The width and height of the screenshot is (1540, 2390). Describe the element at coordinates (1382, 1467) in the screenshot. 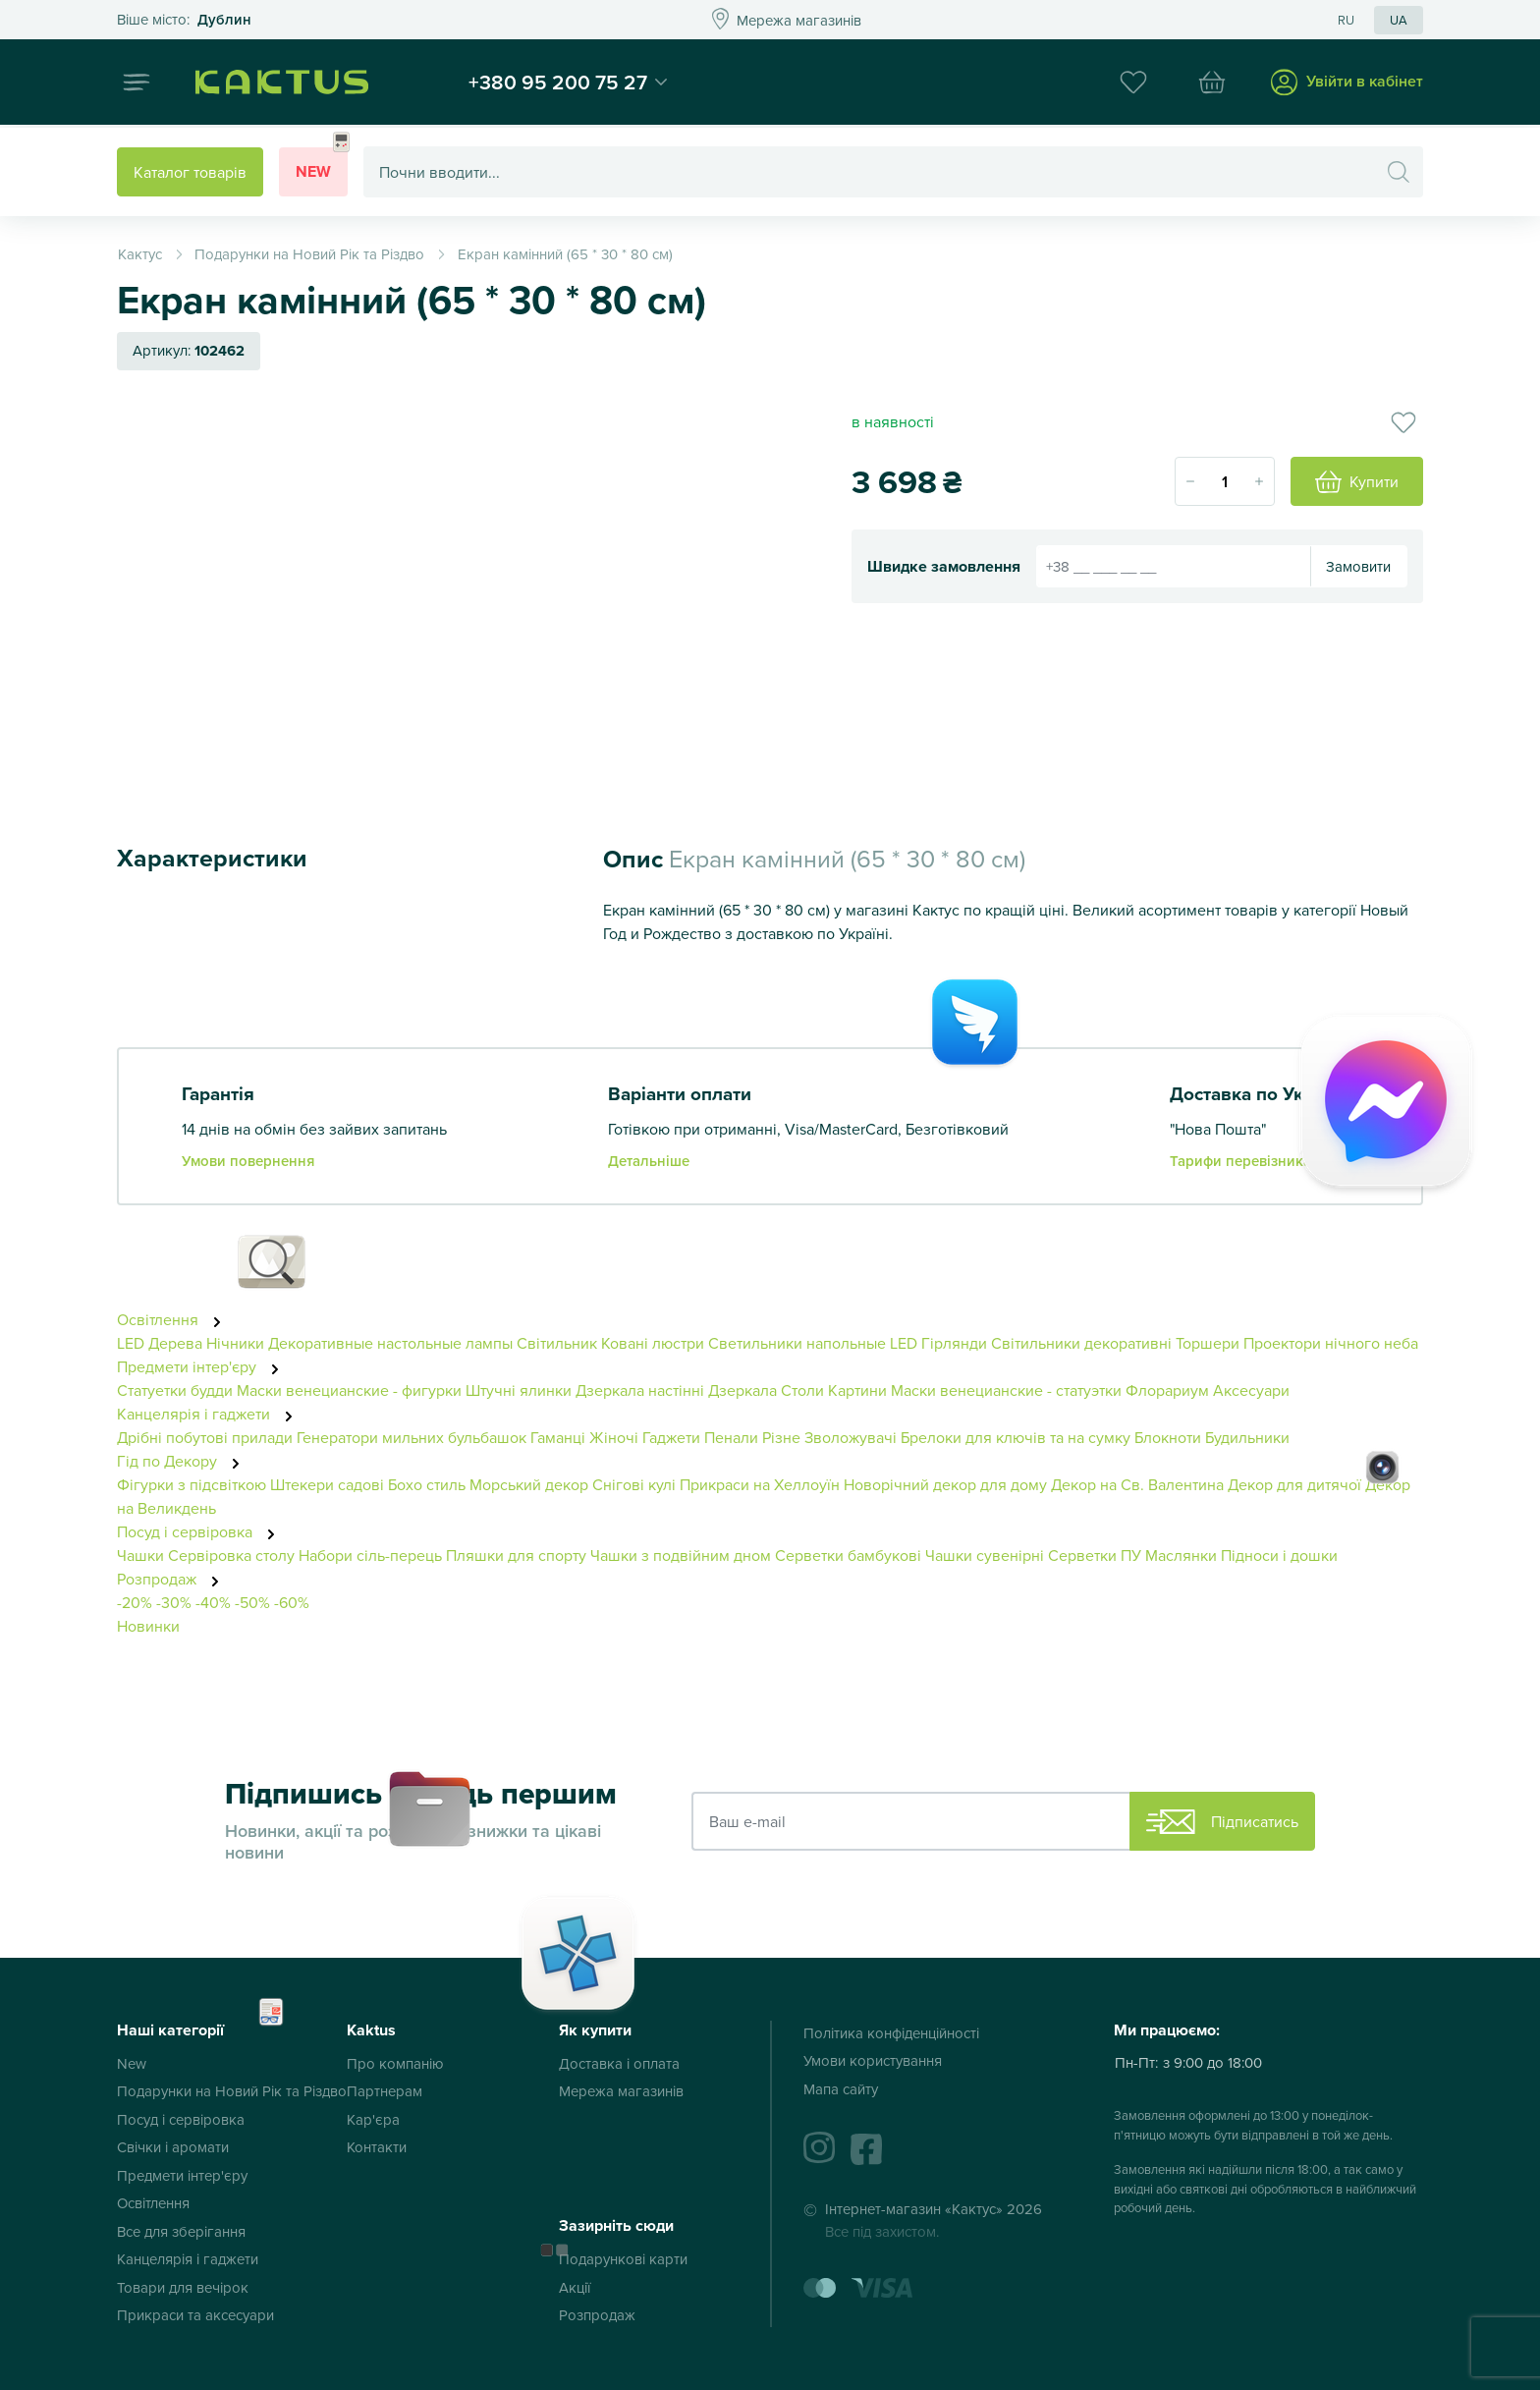

I see `open the camera app` at that location.